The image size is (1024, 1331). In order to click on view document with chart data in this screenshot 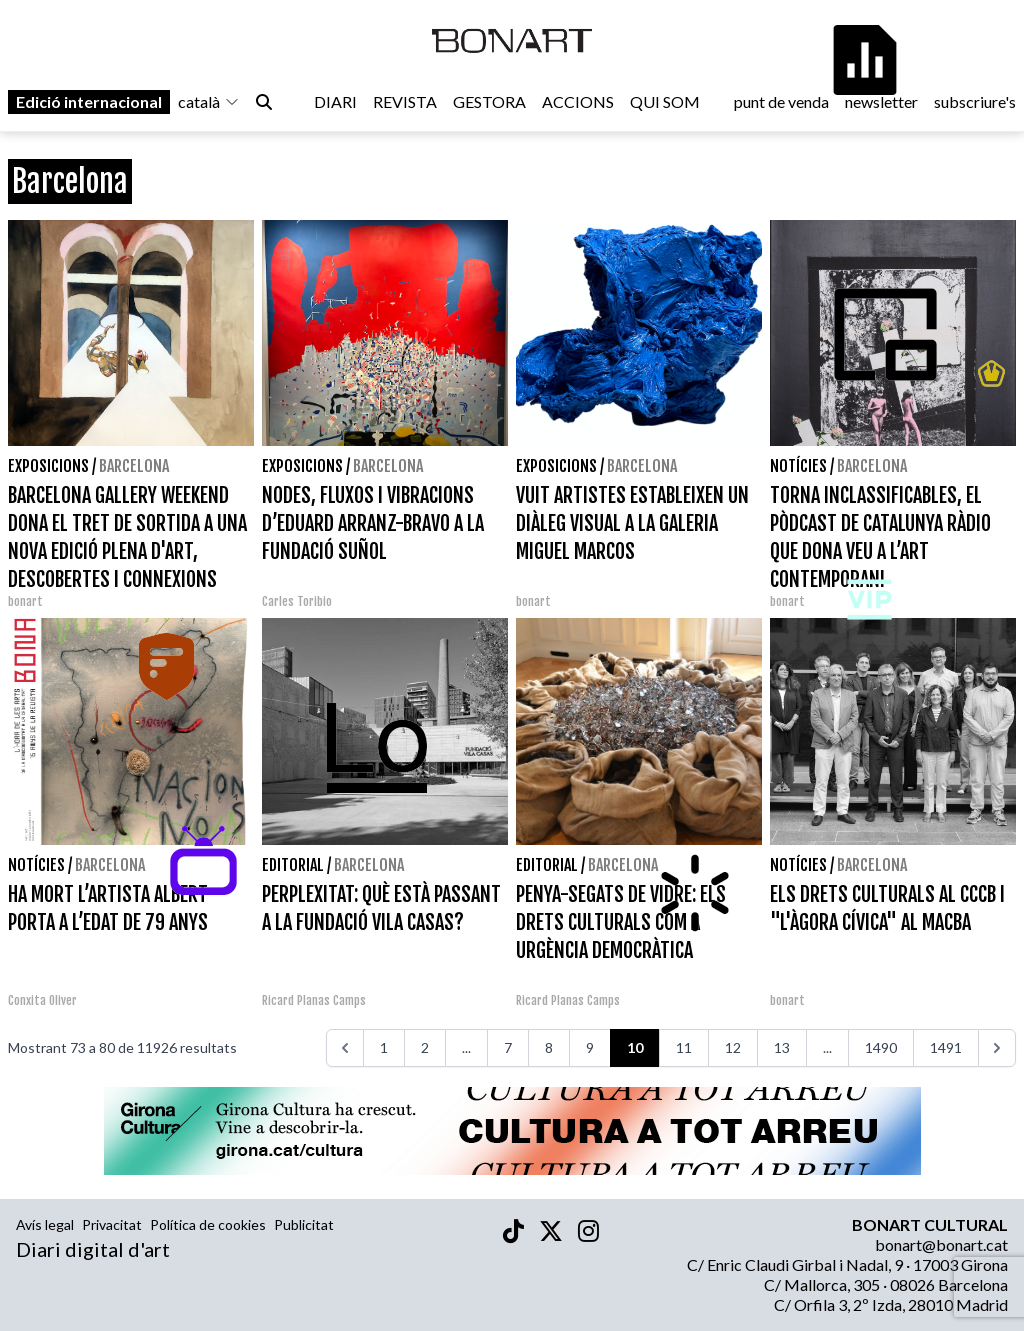, I will do `click(865, 60)`.